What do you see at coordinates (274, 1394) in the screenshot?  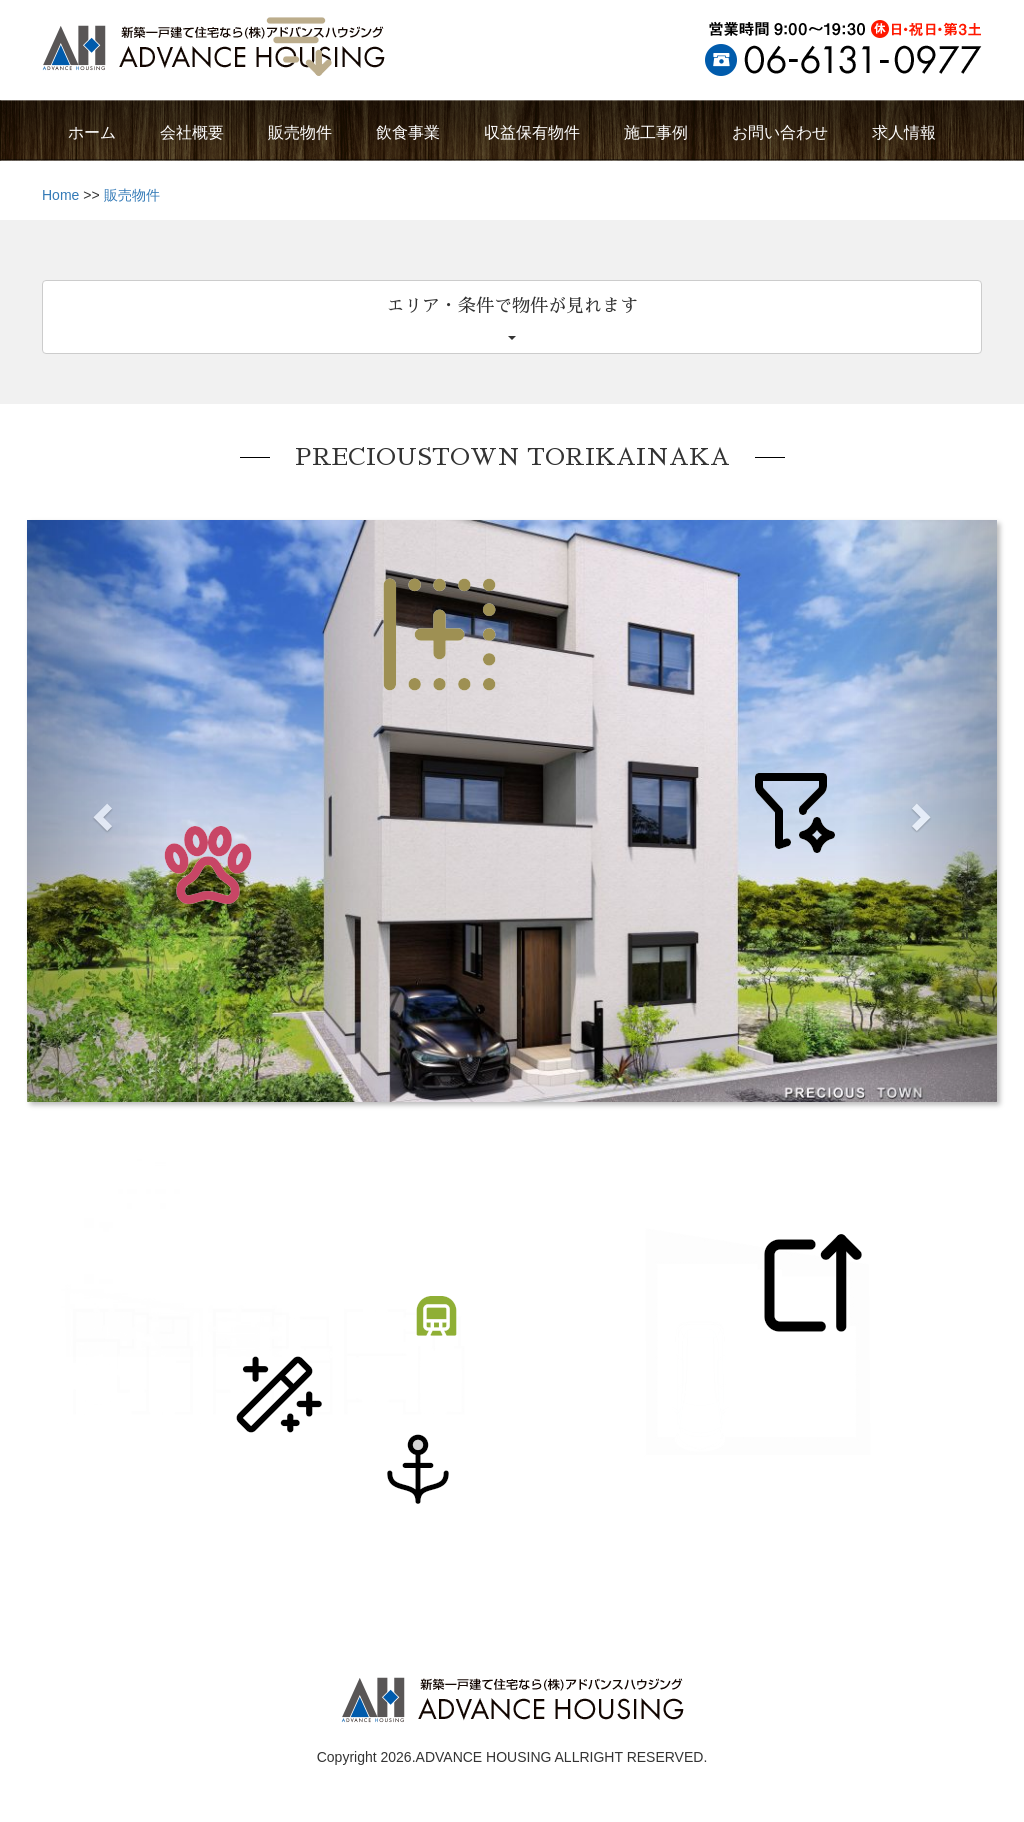 I see `apply auto-enhance or smart adjustments` at bounding box center [274, 1394].